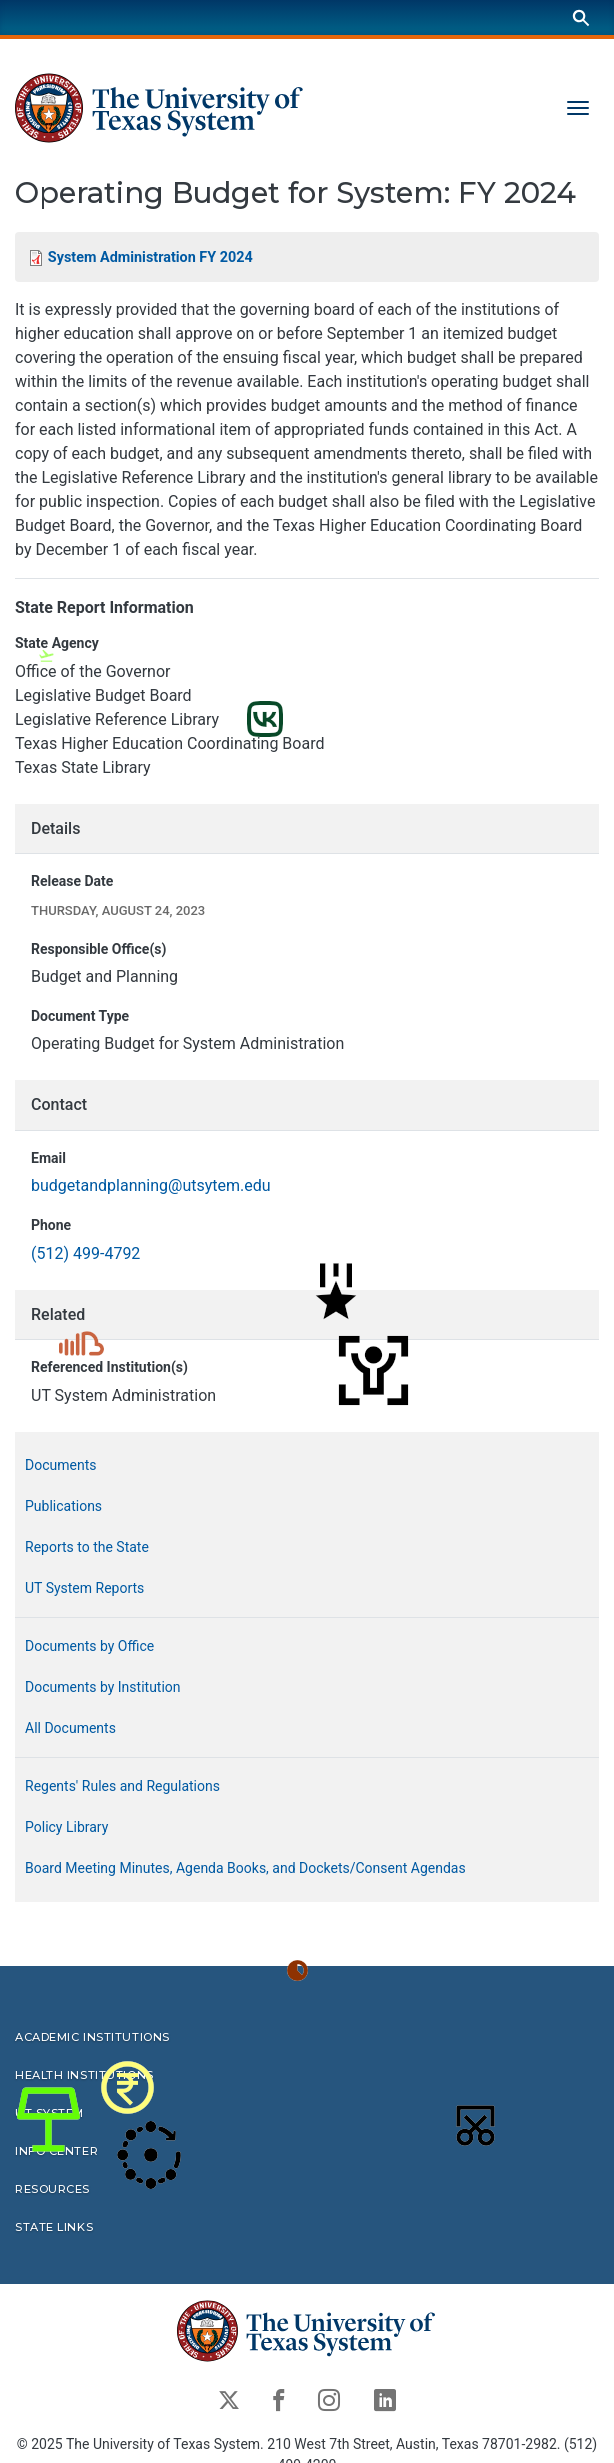  I want to click on open VKontakte app, so click(265, 719).